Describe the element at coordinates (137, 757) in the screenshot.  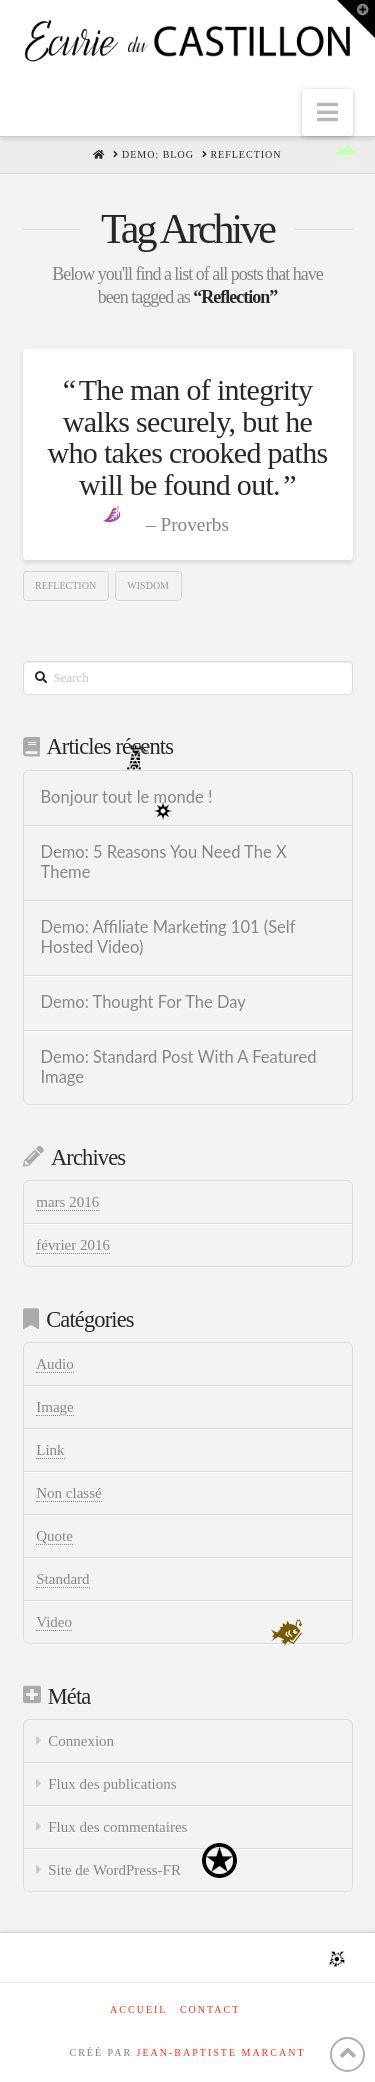
I see `access siege tower unit in strategy game` at that location.